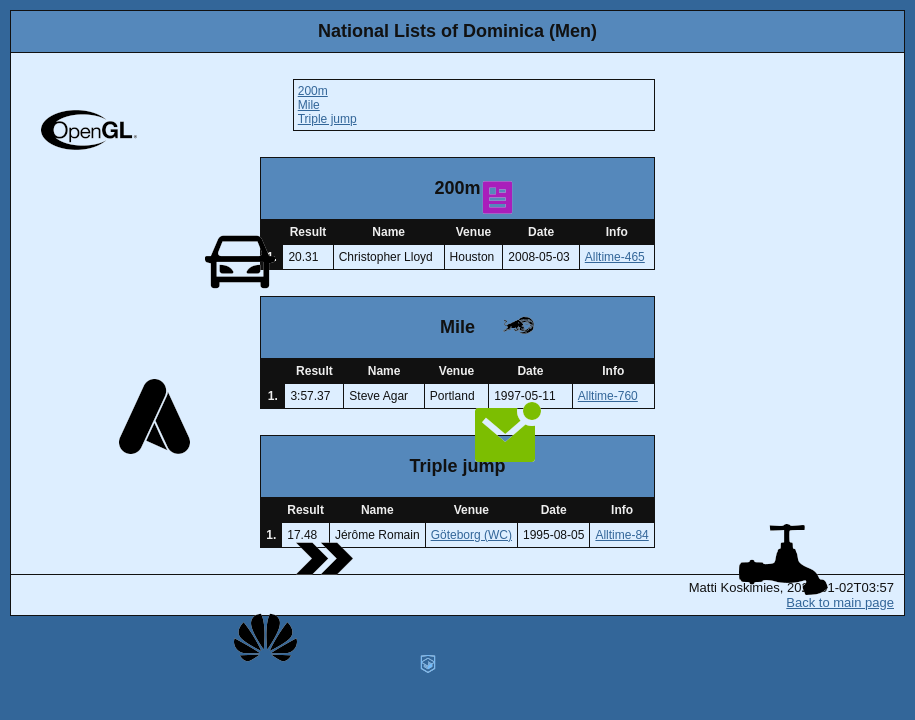  Describe the element at coordinates (154, 416) in the screenshot. I see `Eclipse Adoptium logo` at that location.